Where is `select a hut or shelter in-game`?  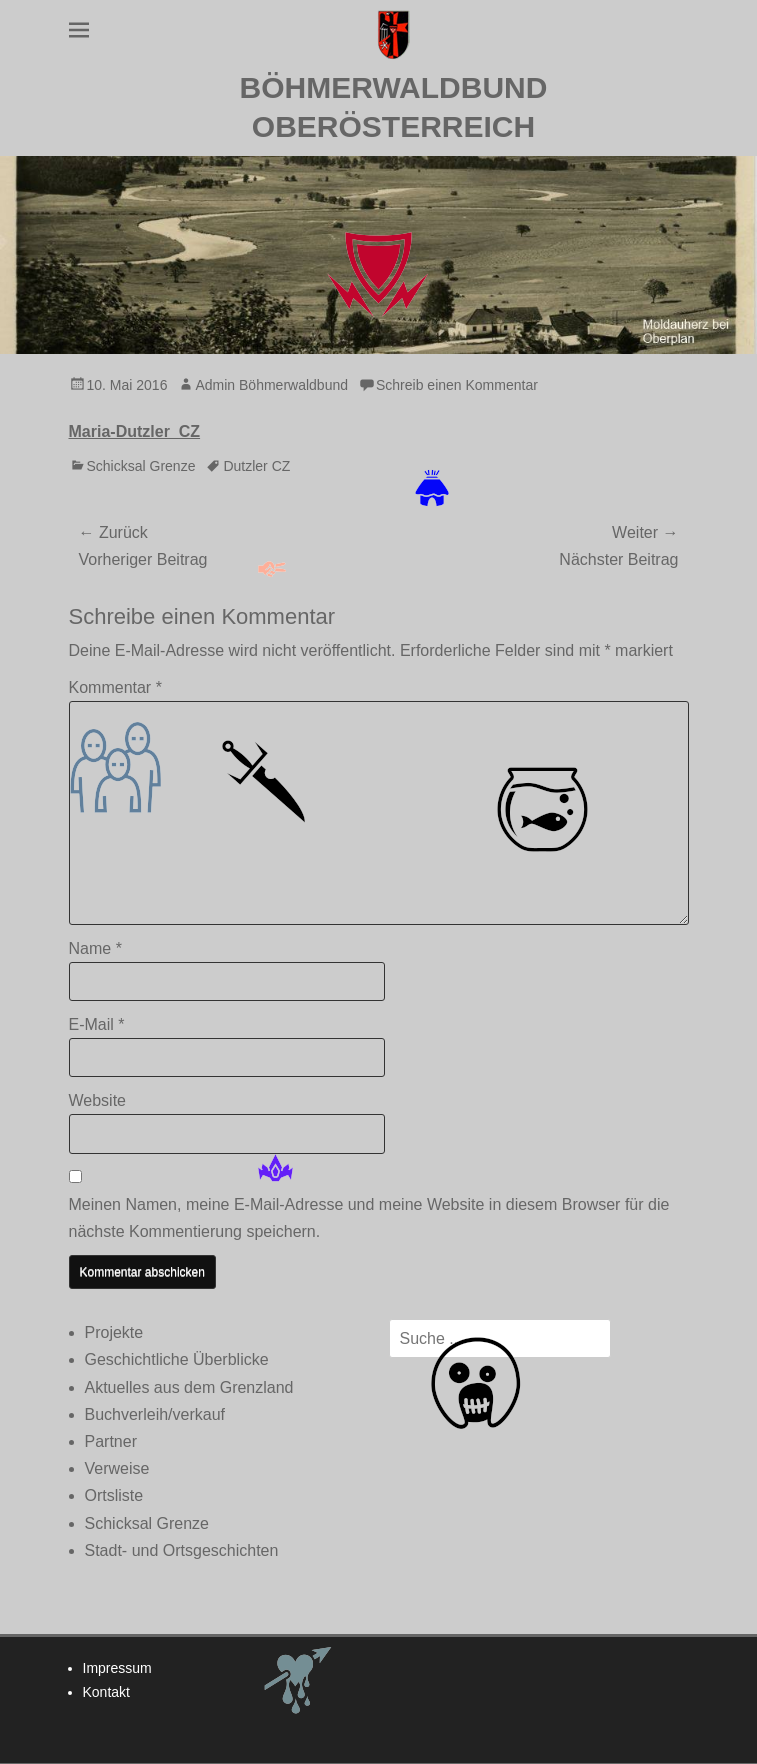
select a hut or shelter in-game is located at coordinates (432, 488).